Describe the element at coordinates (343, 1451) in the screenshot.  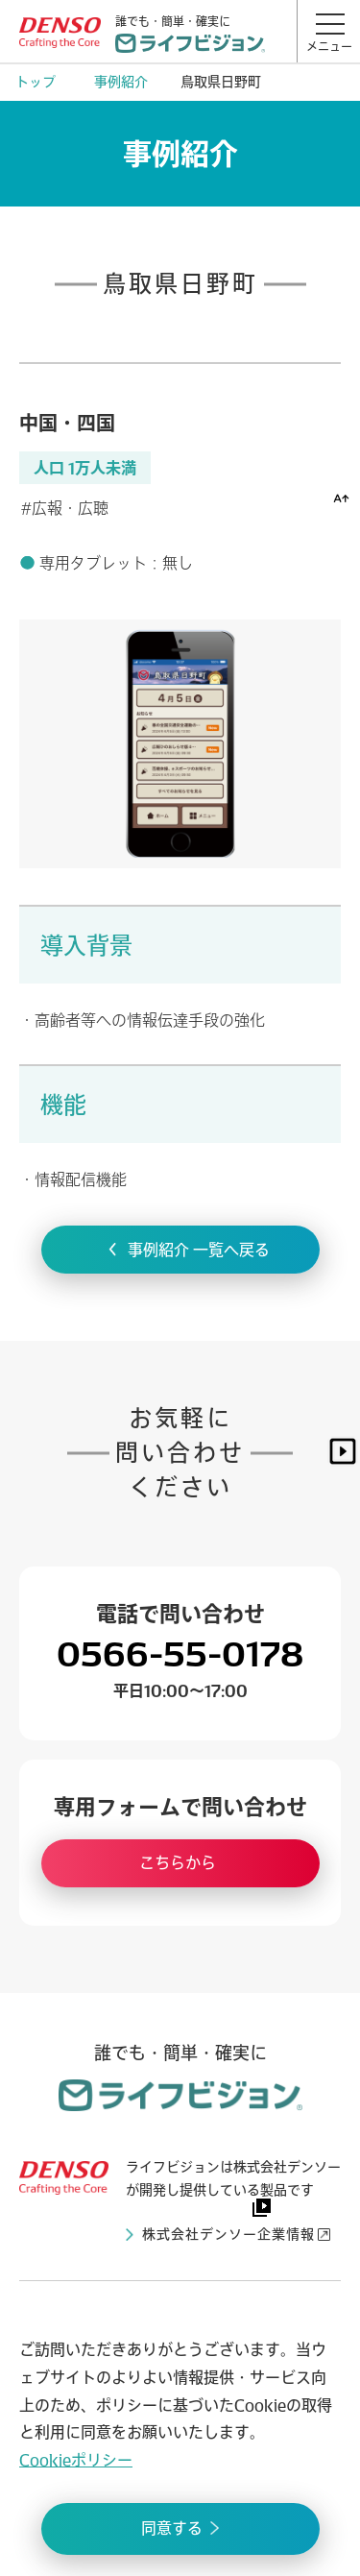
I see `start a slideshow presentation` at that location.